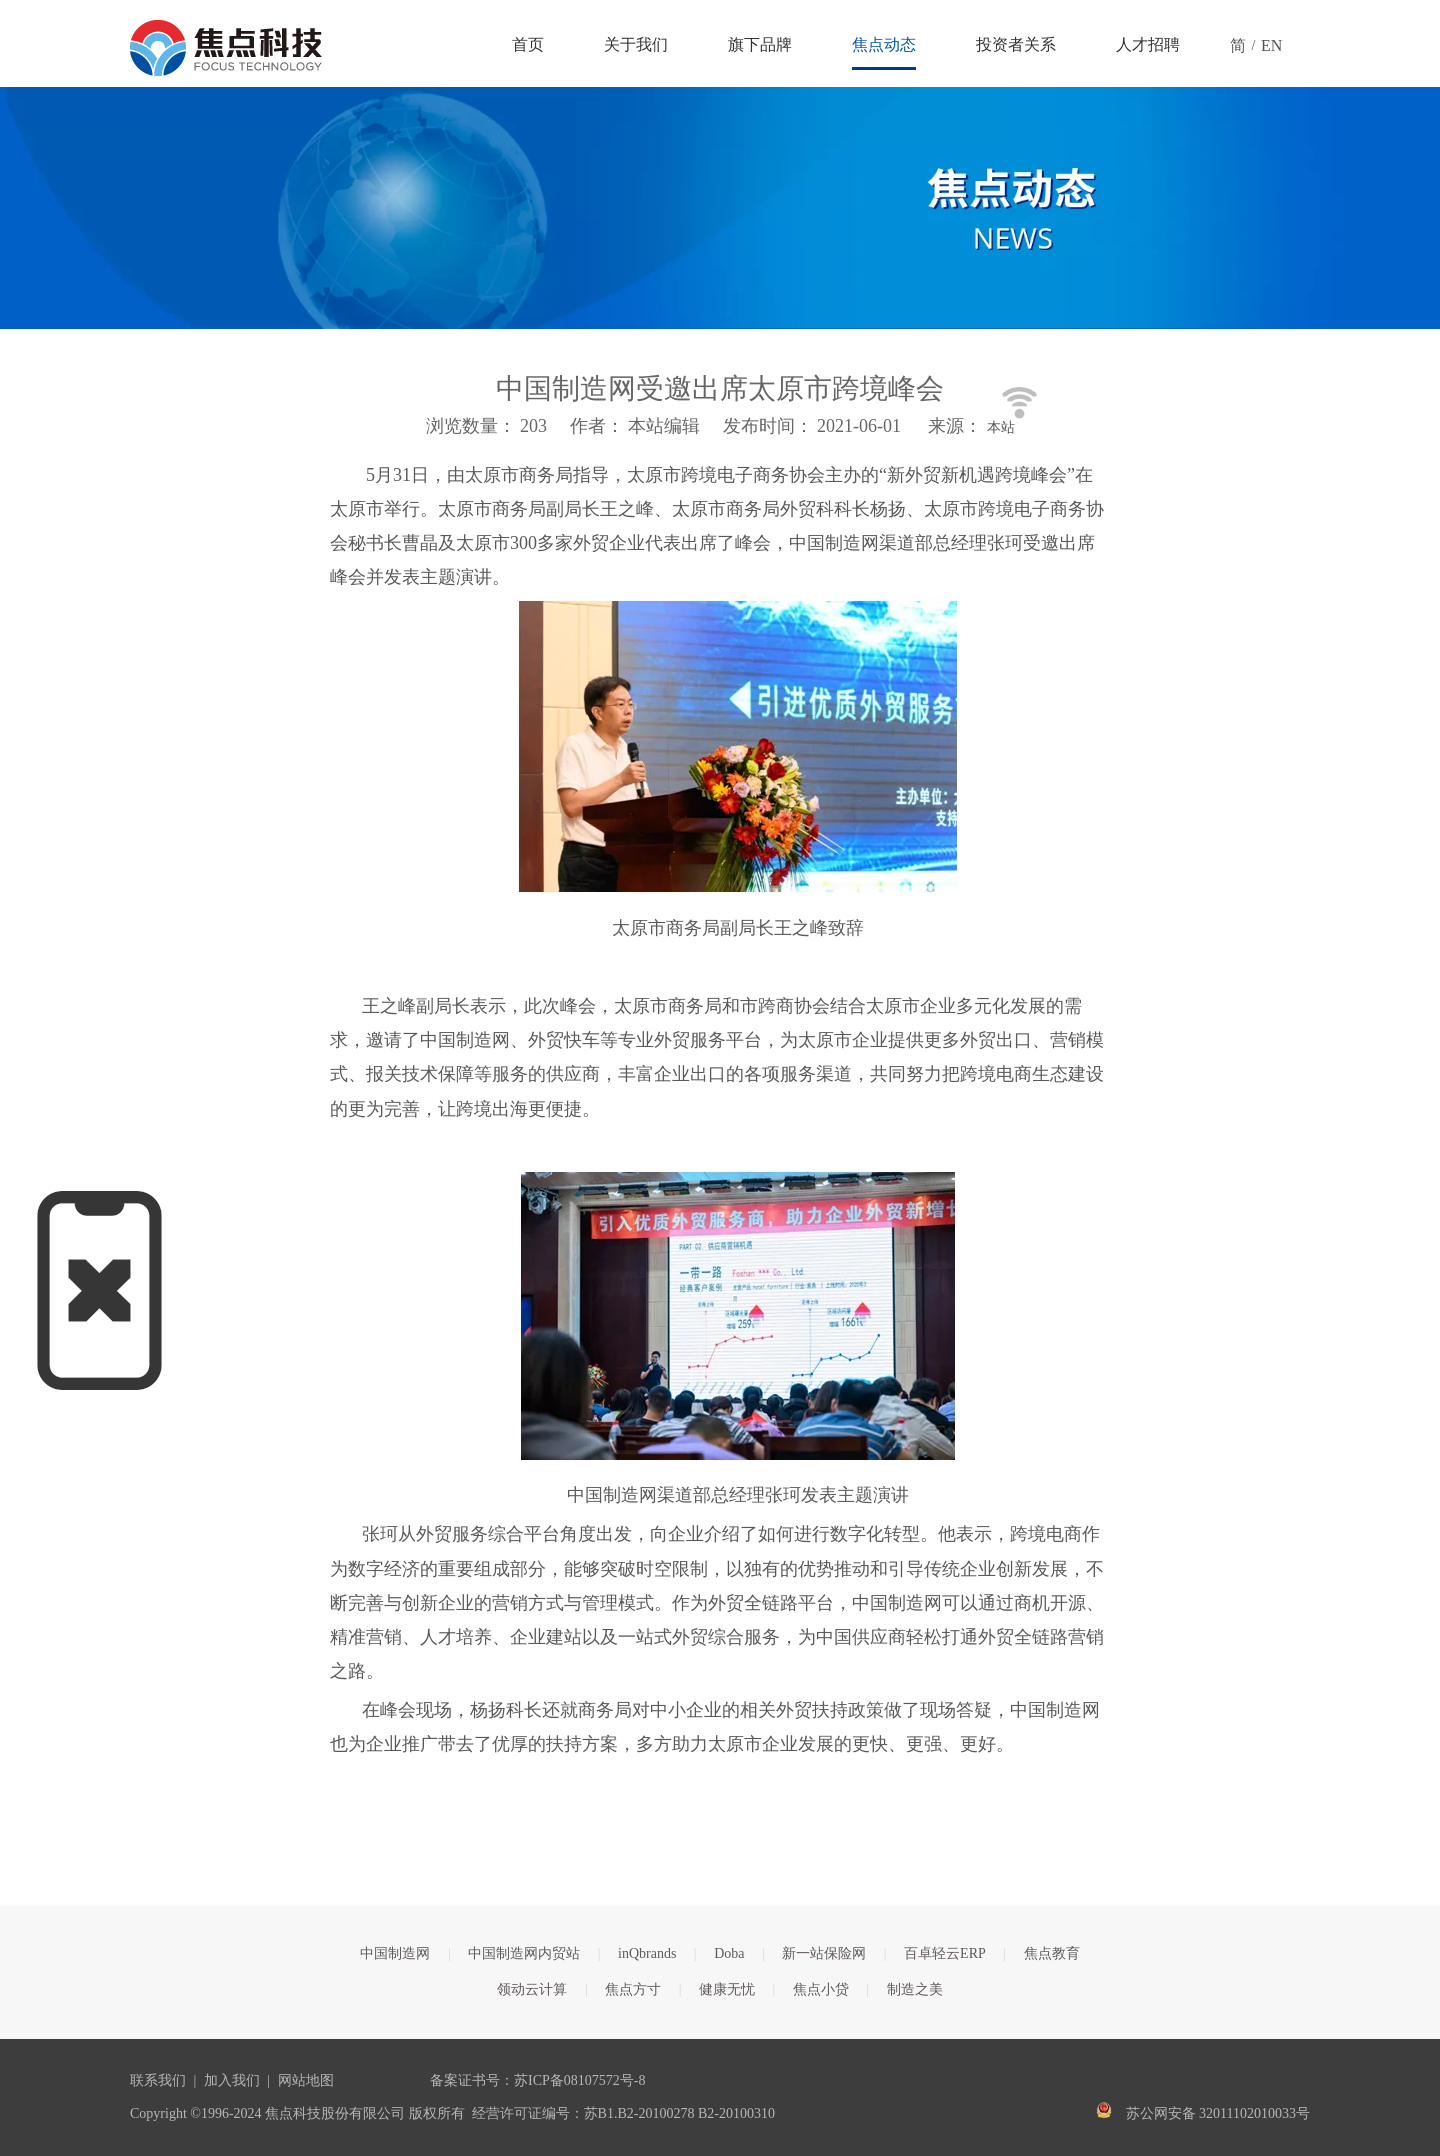 This screenshot has height=2156, width=1440. Describe the element at coordinates (1019, 401) in the screenshot. I see `indicates wireless network connection status` at that location.